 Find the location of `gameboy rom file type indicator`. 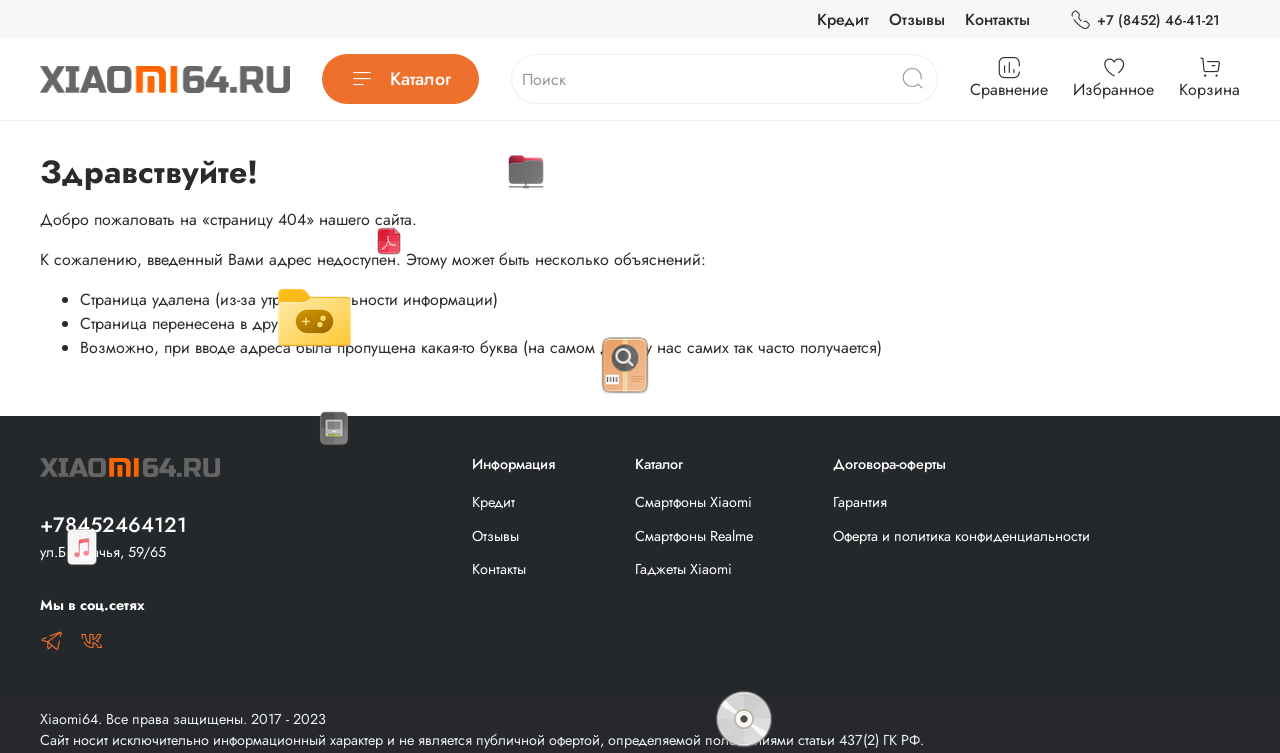

gameboy rom file type indicator is located at coordinates (334, 428).